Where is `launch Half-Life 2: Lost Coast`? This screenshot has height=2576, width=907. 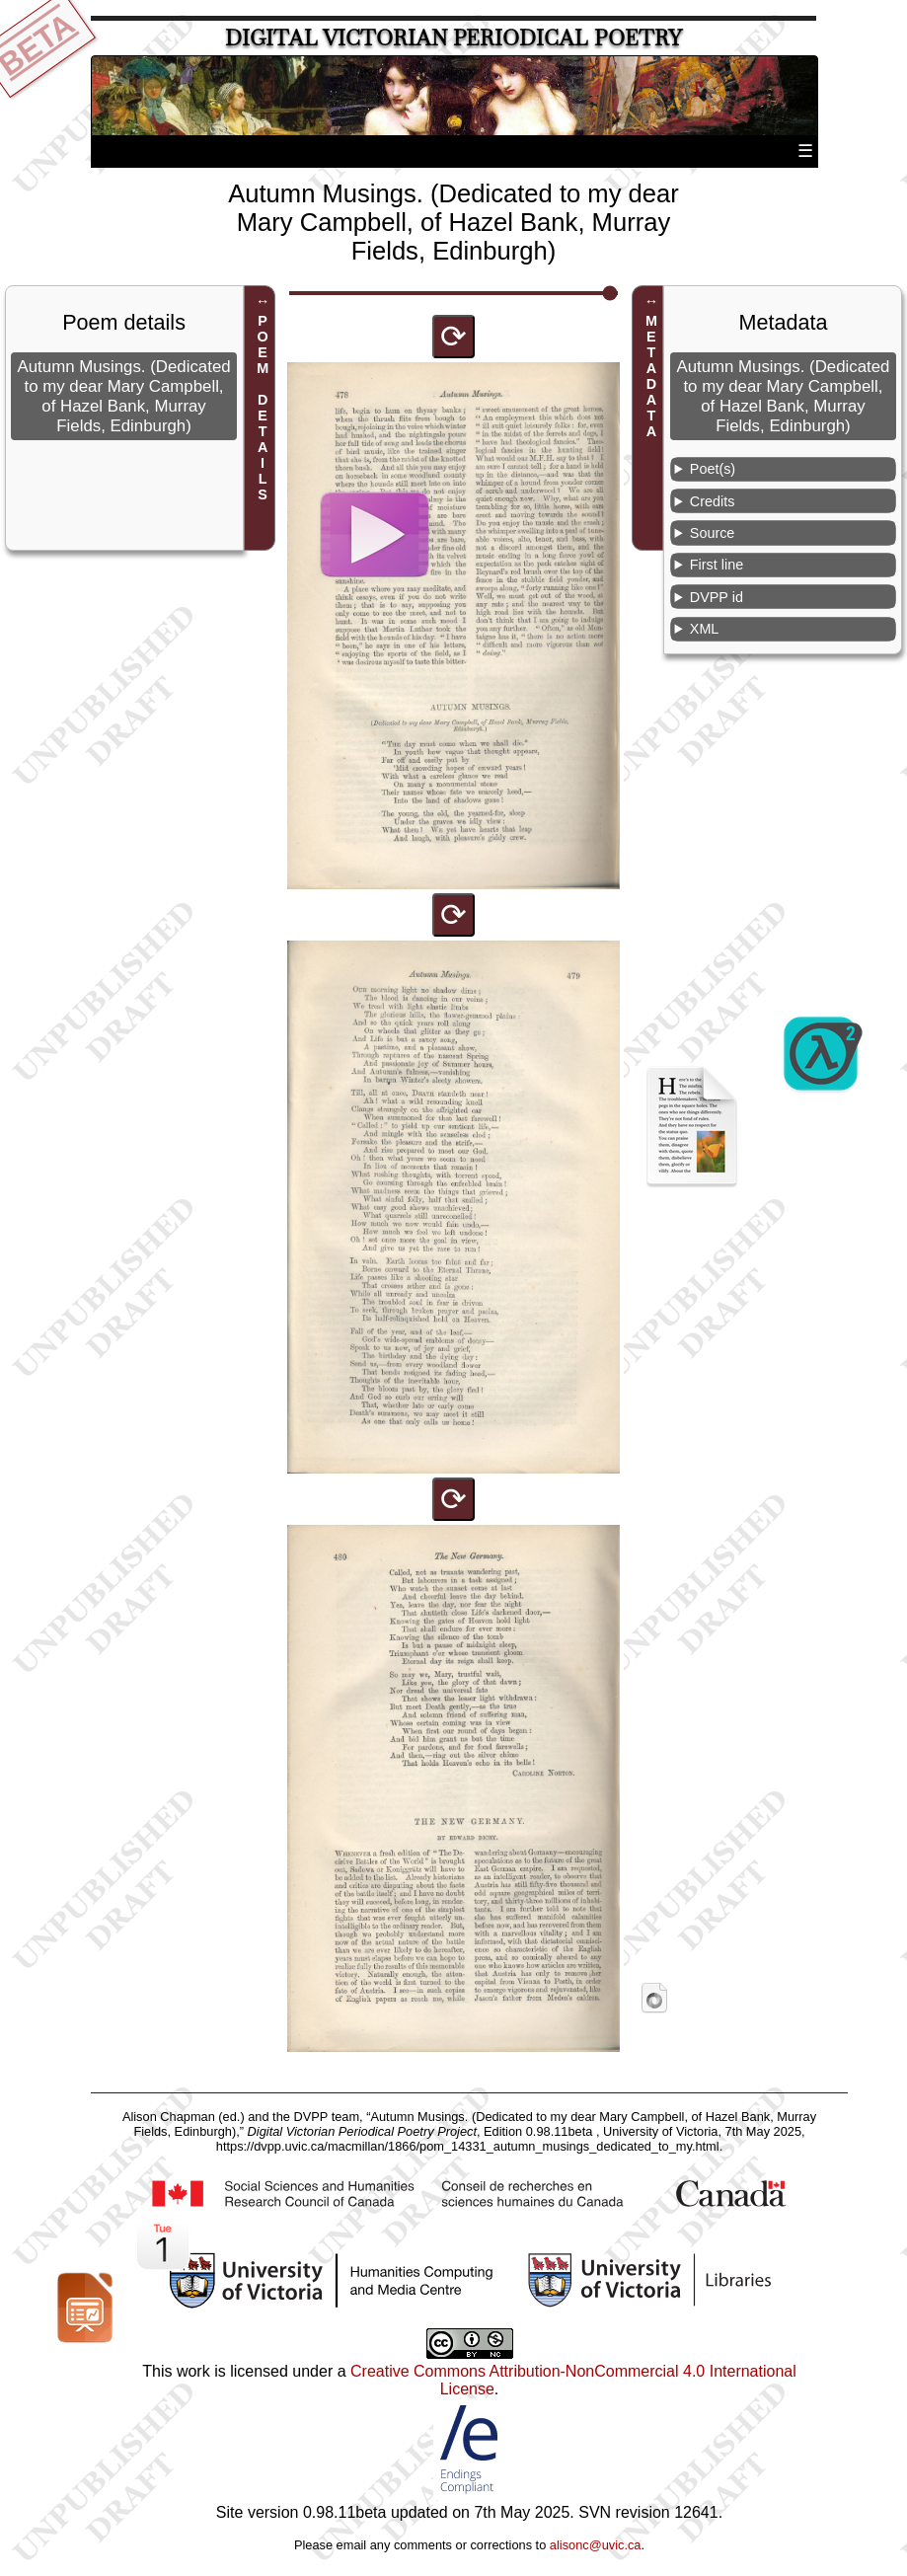 launch Half-Life 2: Lost Coast is located at coordinates (820, 1053).